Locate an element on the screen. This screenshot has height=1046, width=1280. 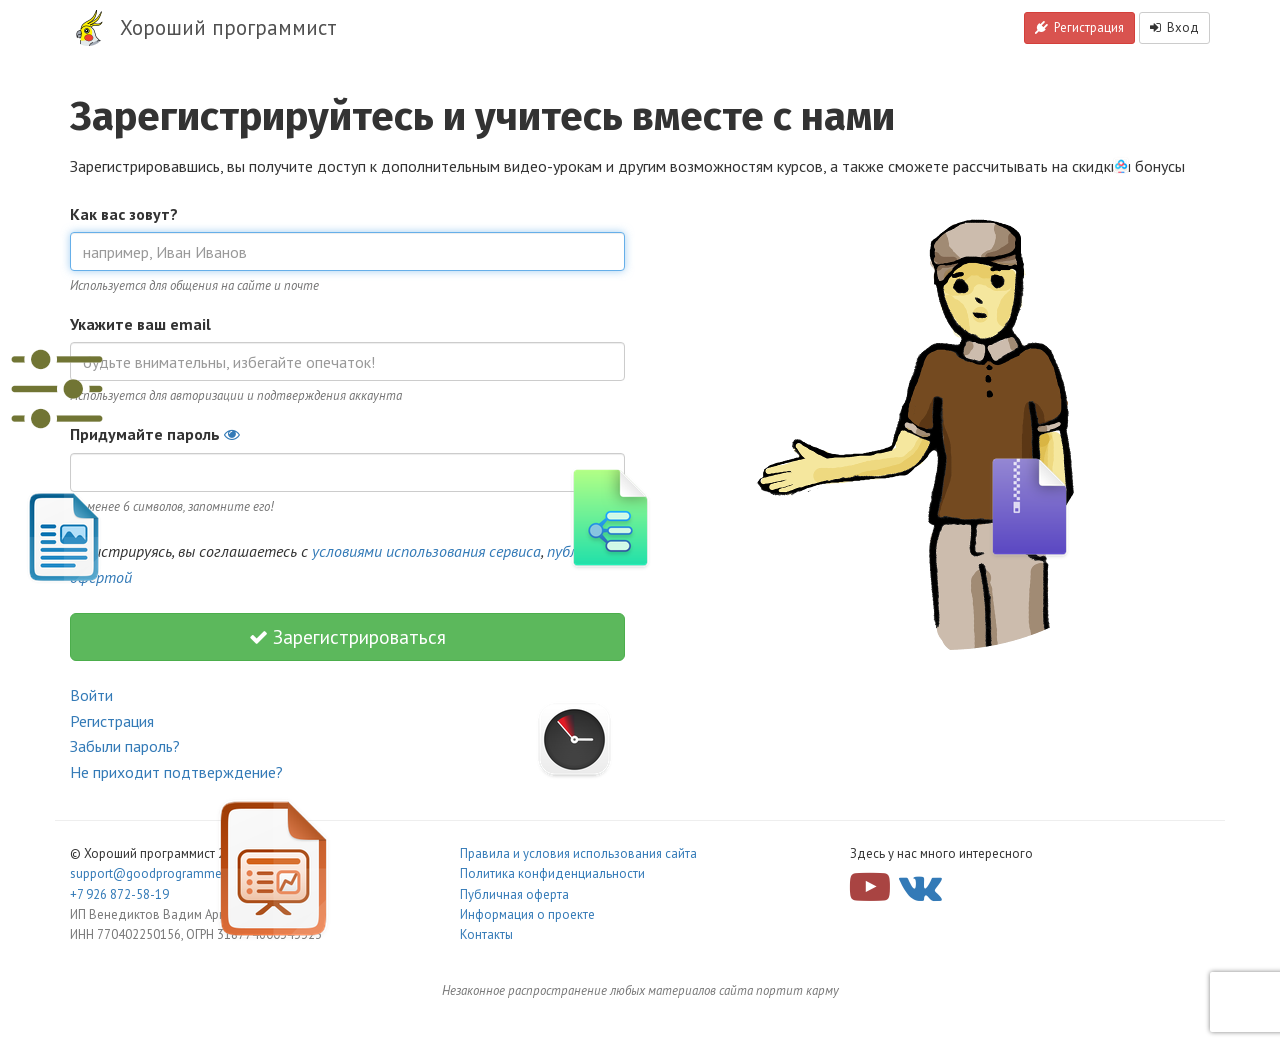
minder mind-mapping file type is located at coordinates (610, 519).